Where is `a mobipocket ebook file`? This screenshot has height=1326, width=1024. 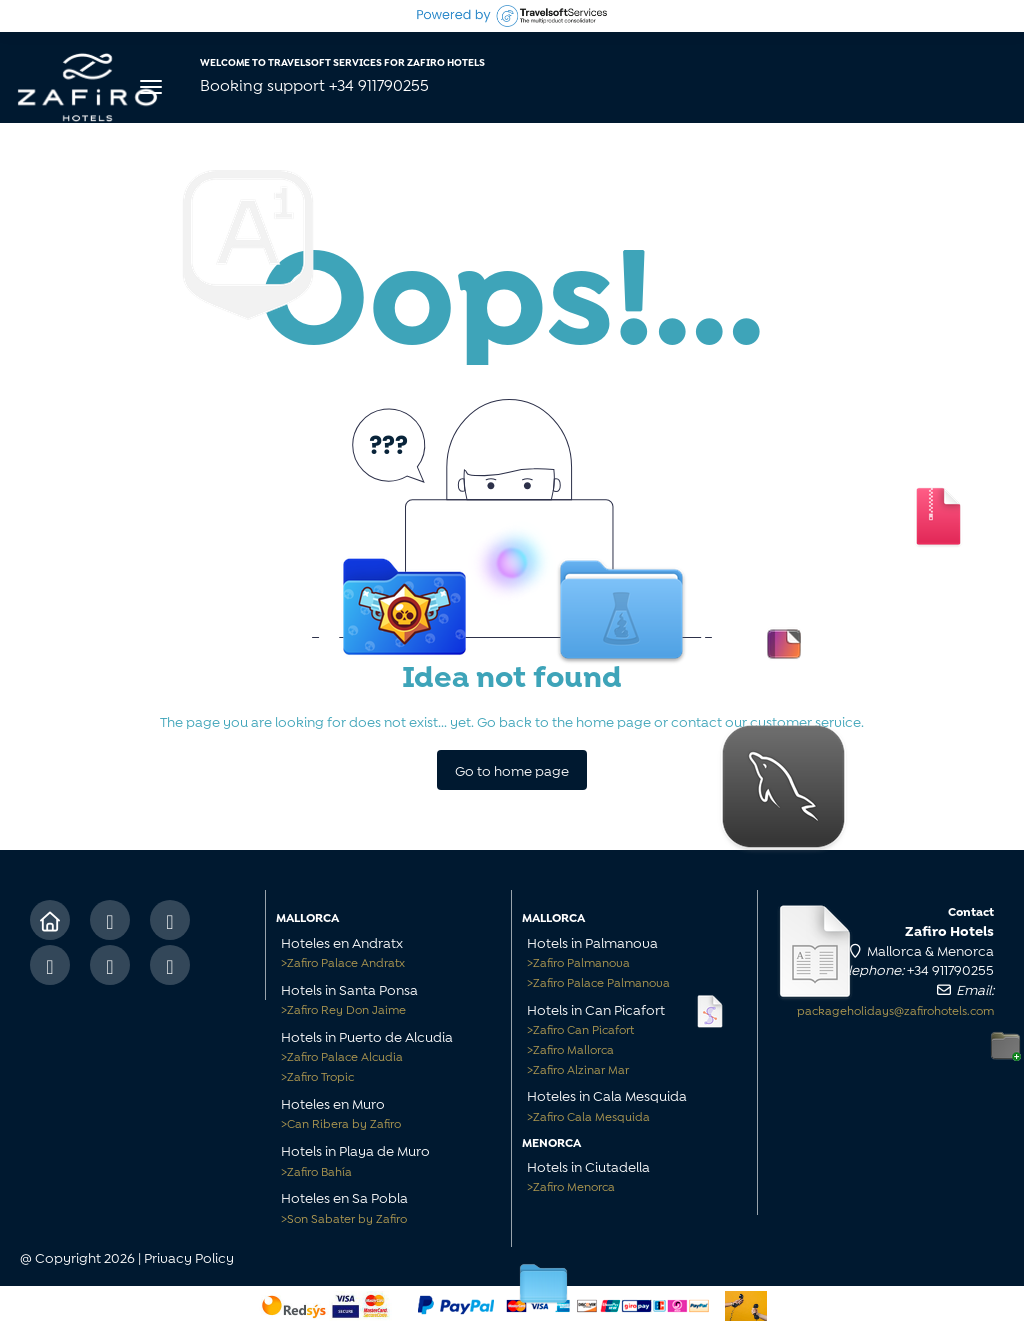 a mobipocket ebook file is located at coordinates (815, 953).